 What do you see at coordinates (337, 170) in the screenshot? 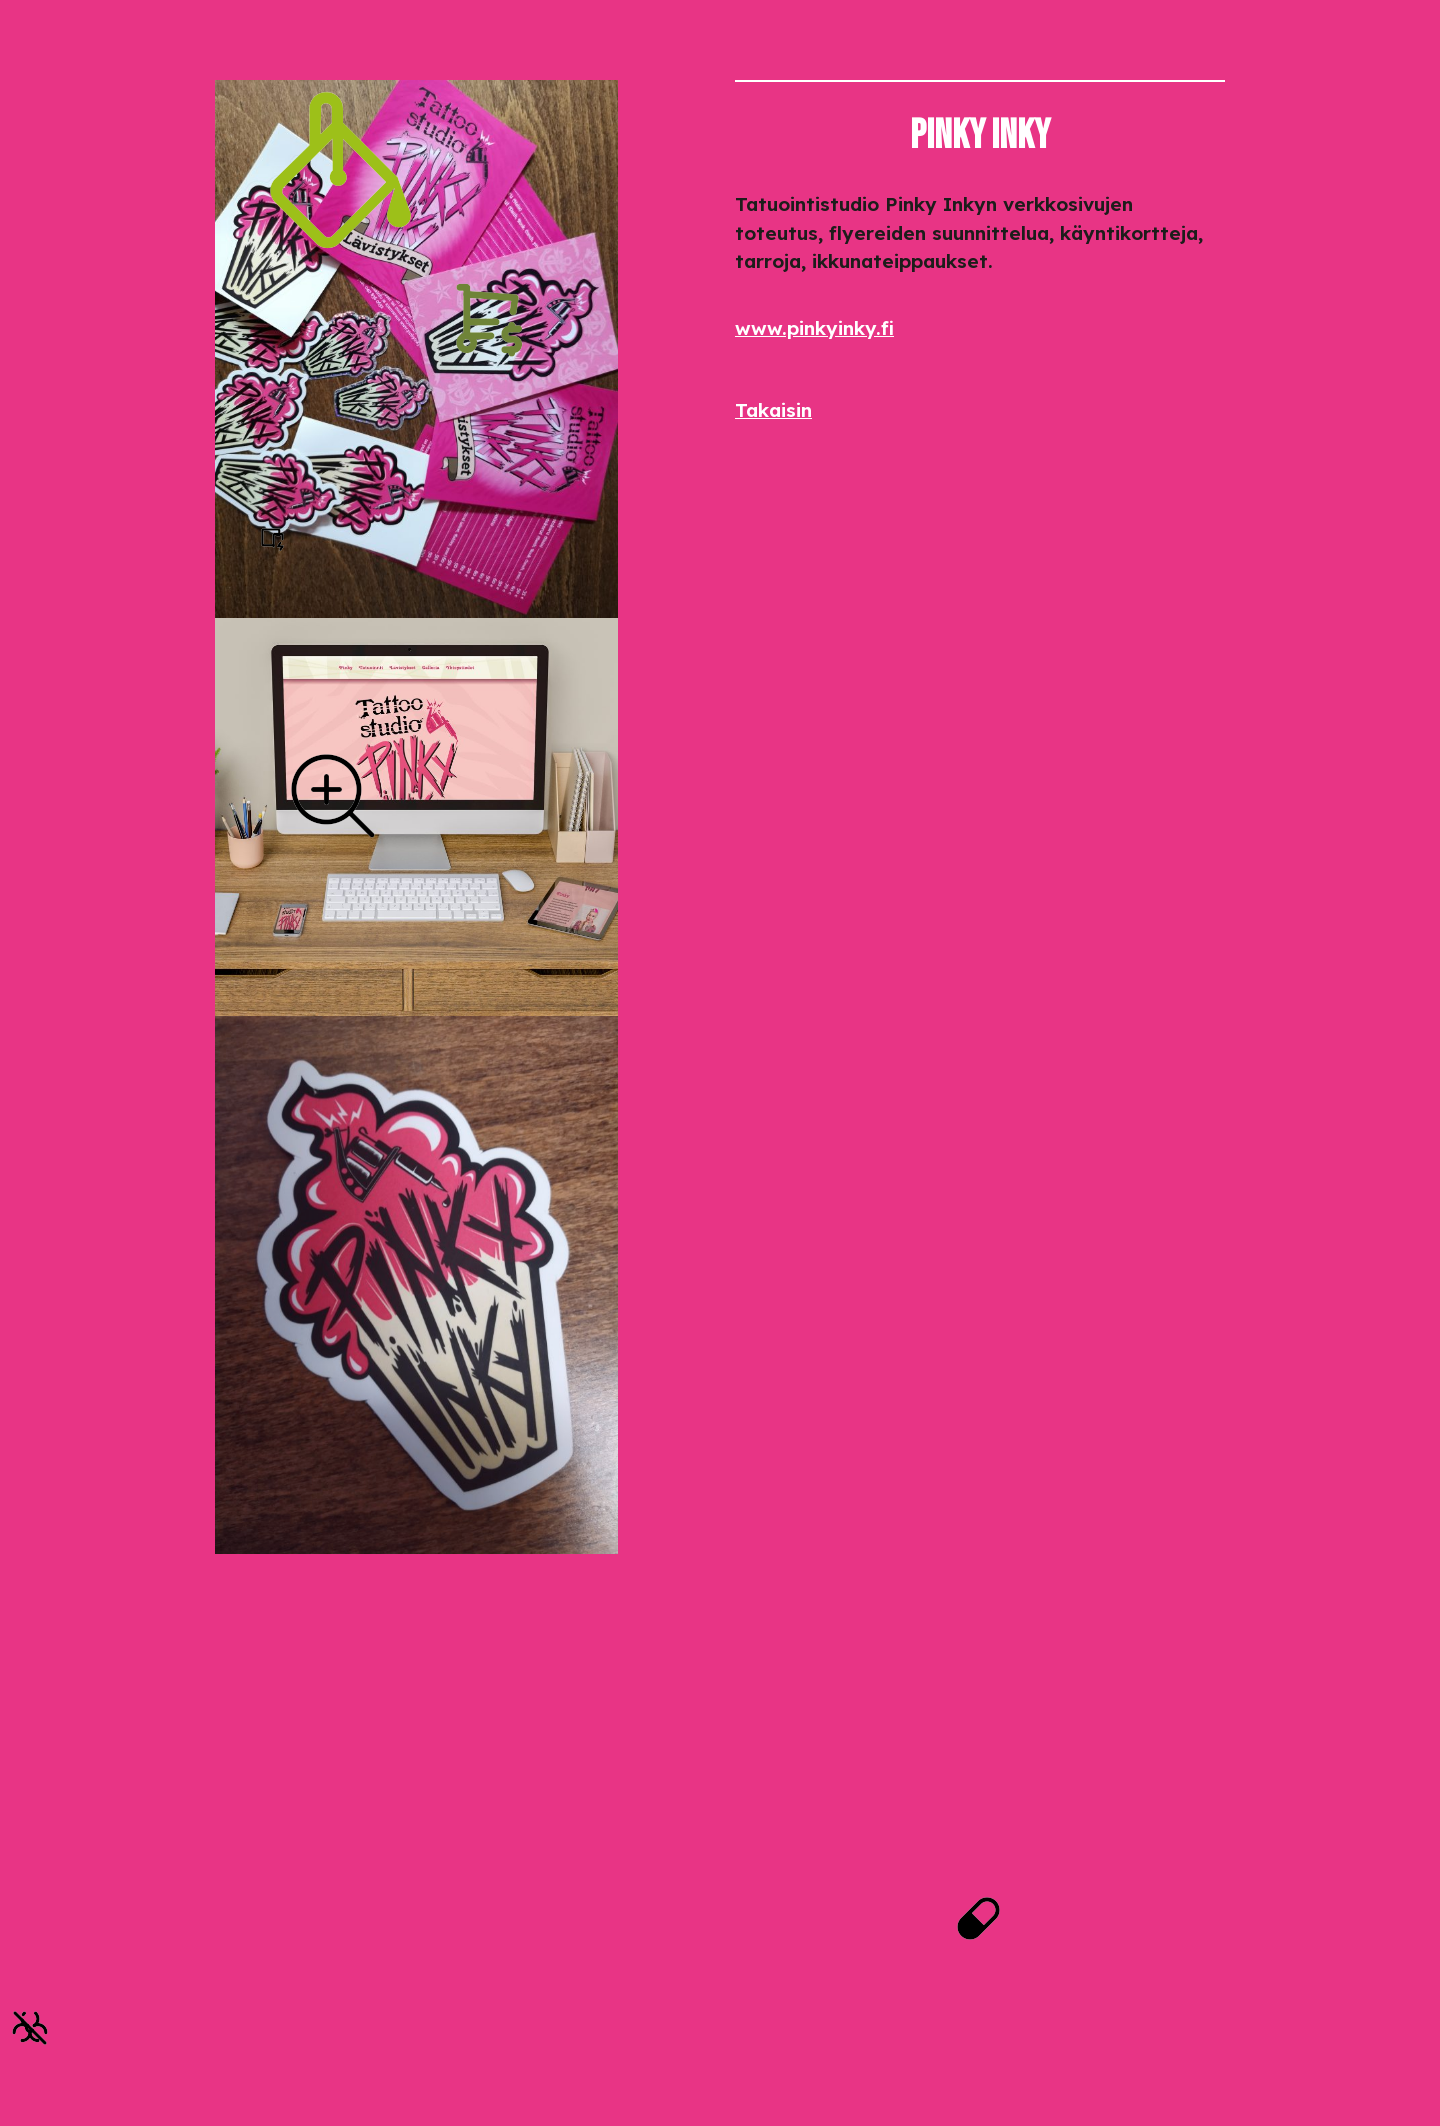
I see `change theme or color settings` at bounding box center [337, 170].